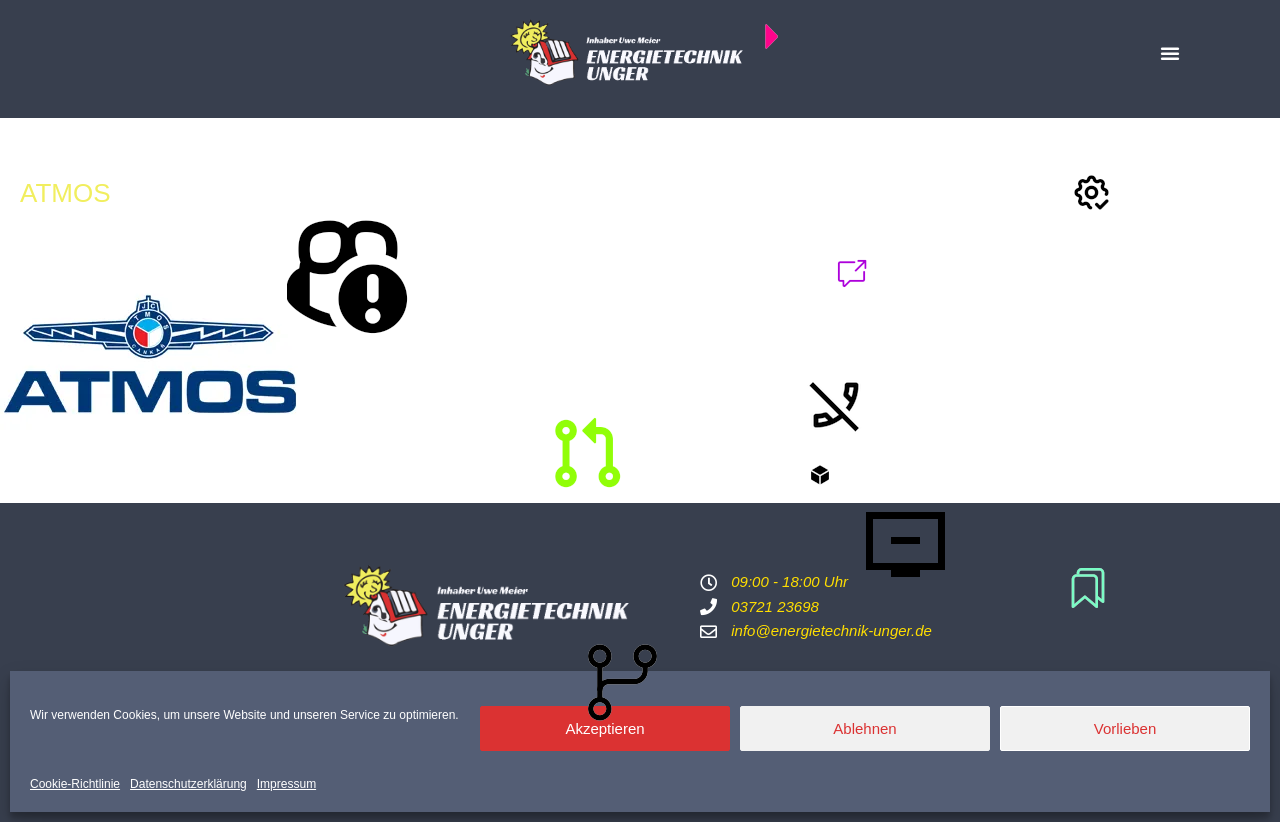  I want to click on phone calls are disabled or unavailable, so click(836, 405).